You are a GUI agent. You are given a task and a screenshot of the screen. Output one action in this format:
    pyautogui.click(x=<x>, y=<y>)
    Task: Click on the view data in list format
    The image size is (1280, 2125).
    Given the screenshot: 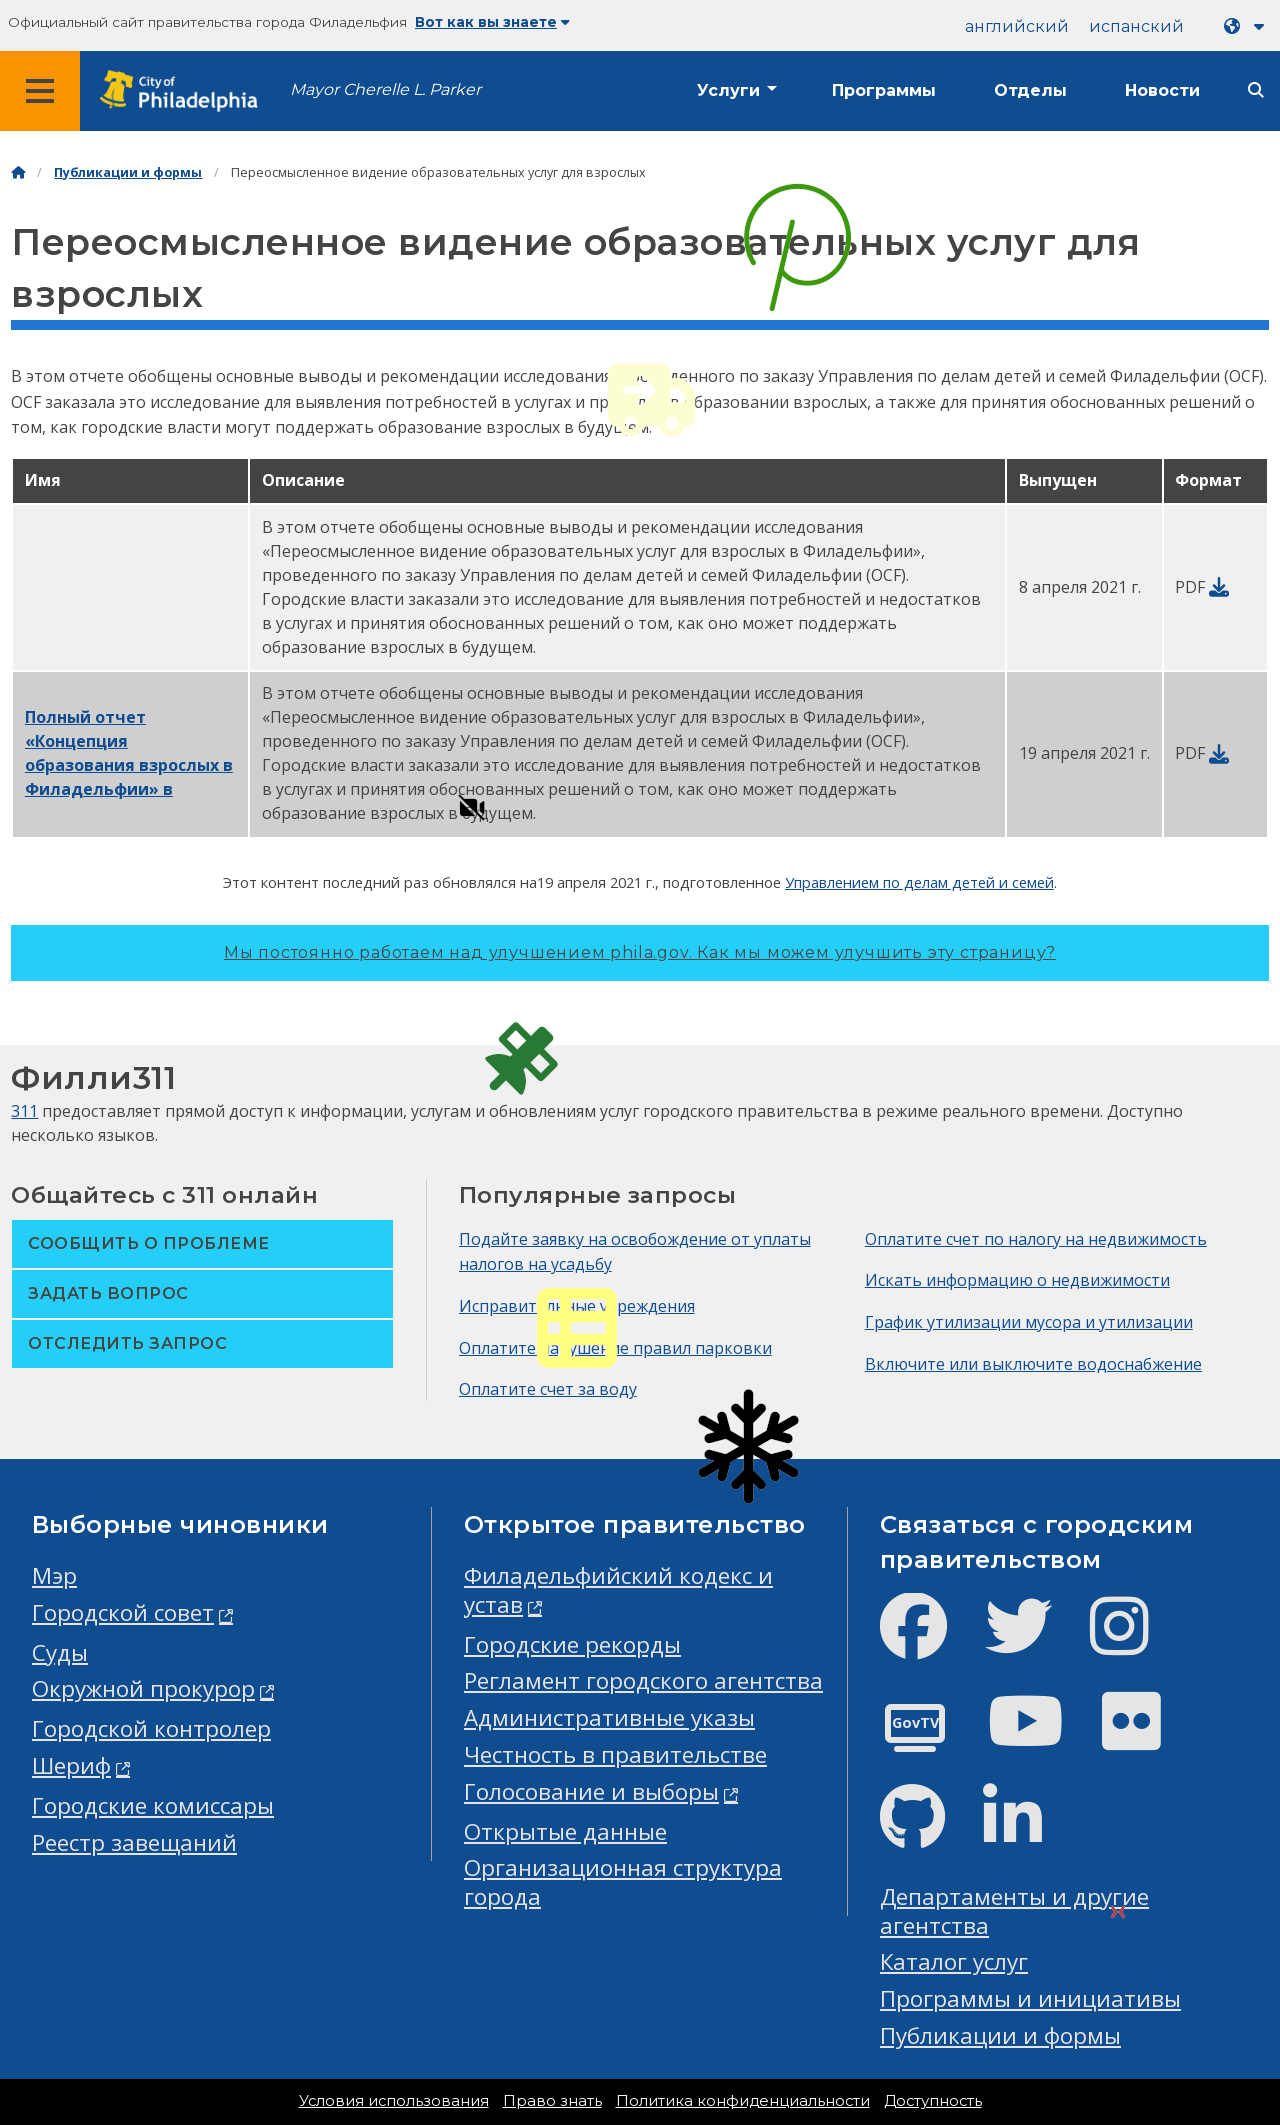 What is the action you would take?
    pyautogui.click(x=577, y=1328)
    